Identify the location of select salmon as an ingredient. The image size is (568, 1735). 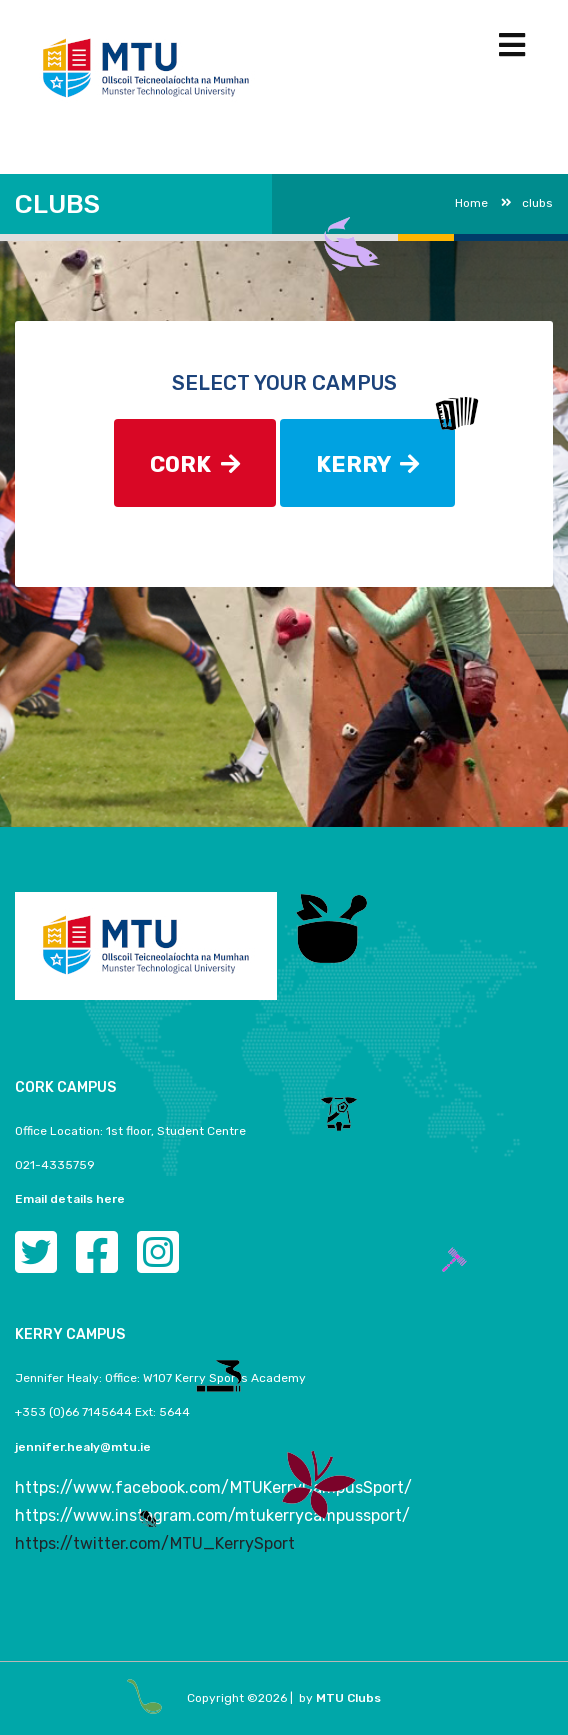
(352, 244).